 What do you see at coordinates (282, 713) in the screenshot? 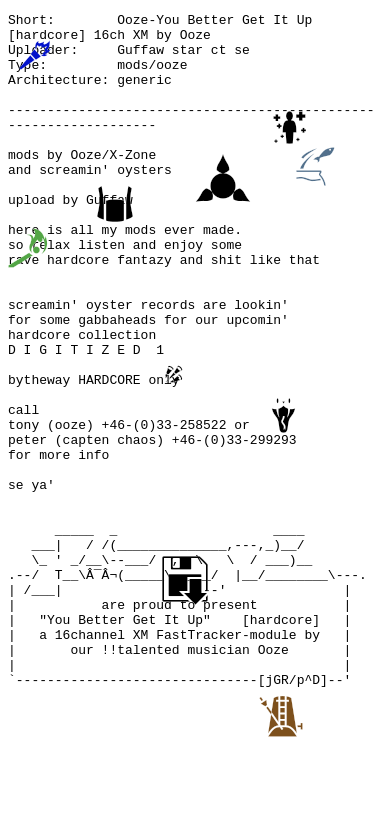
I see `set tempo or timing for music playback` at bounding box center [282, 713].